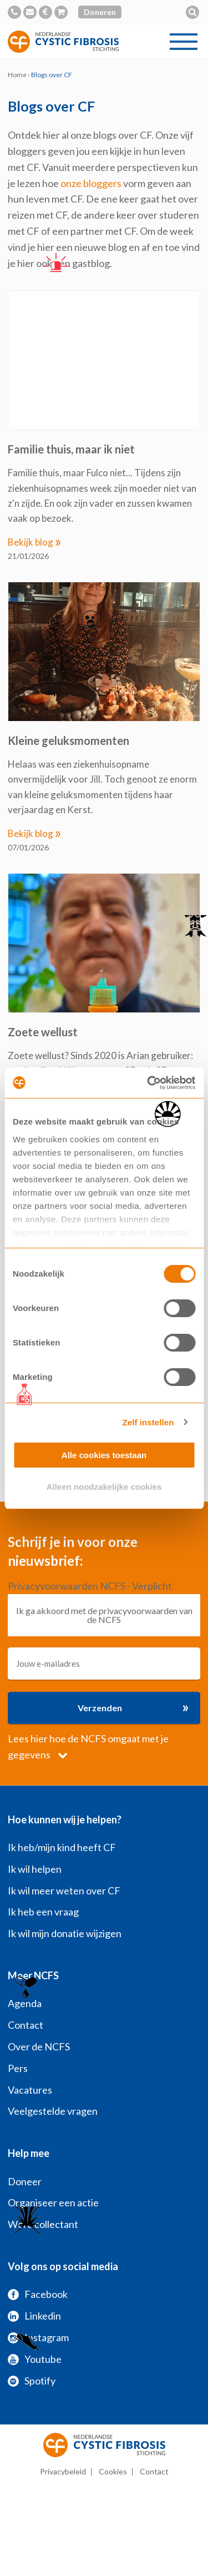 The height and width of the screenshot is (2576, 208). I want to click on indicates an active alert or emergency notification, so click(56, 263).